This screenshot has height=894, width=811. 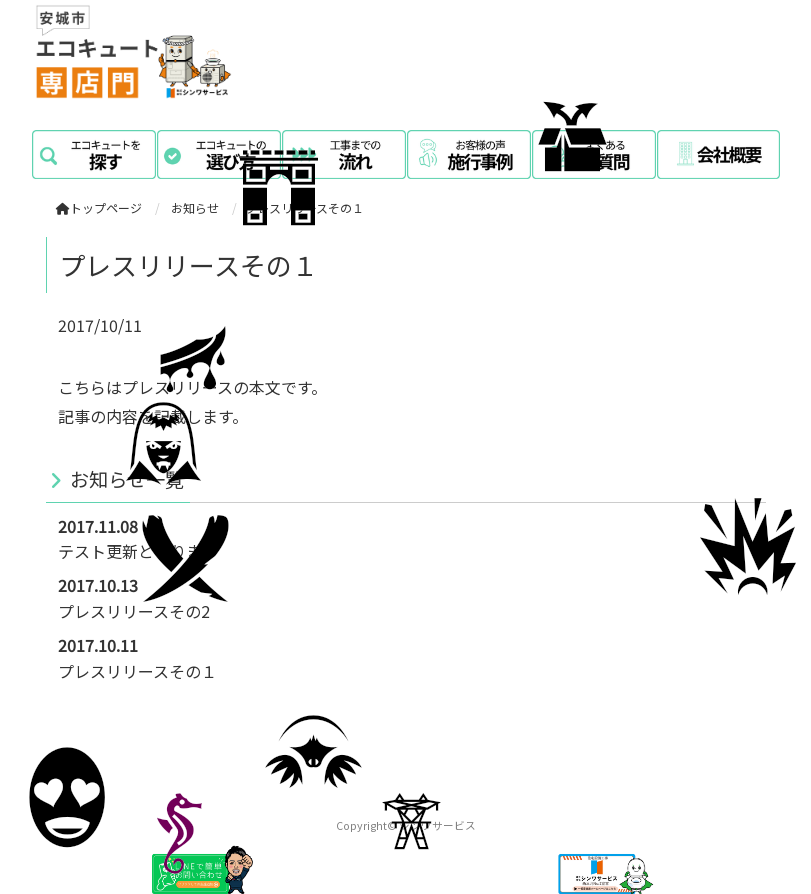 What do you see at coordinates (313, 745) in the screenshot?
I see `mole character or creature in a game` at bounding box center [313, 745].